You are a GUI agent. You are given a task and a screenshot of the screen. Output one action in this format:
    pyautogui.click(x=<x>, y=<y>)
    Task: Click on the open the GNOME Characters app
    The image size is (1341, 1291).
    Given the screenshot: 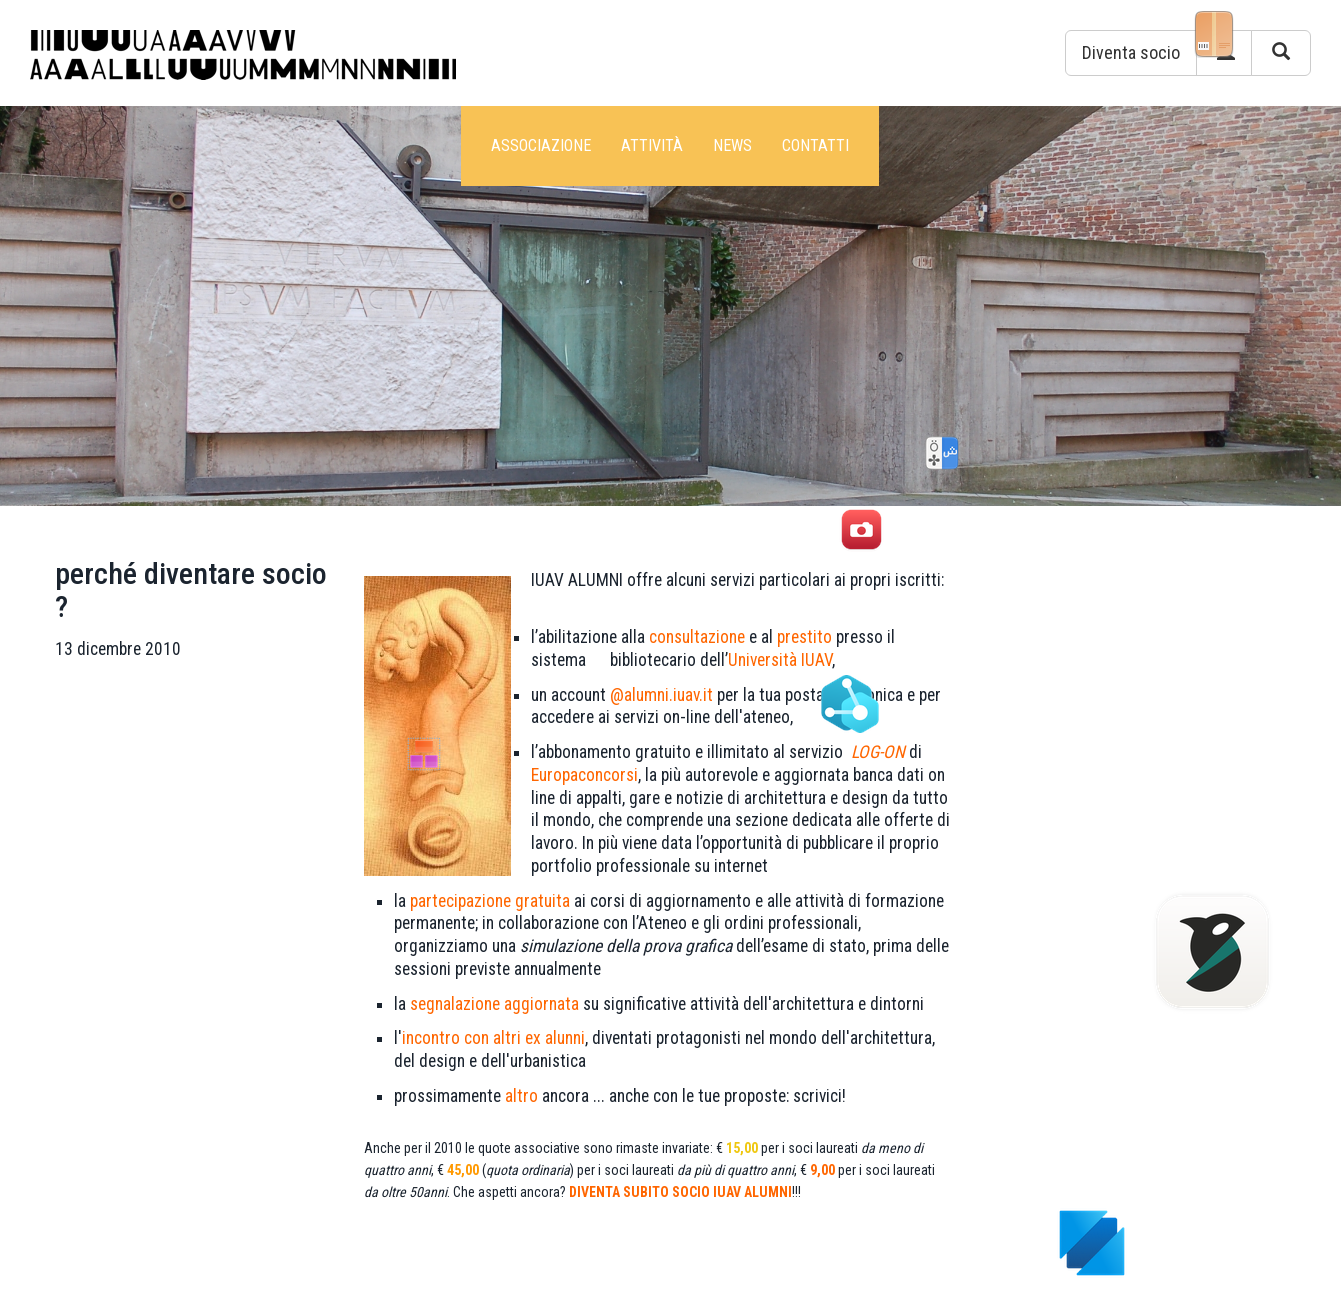 What is the action you would take?
    pyautogui.click(x=942, y=453)
    